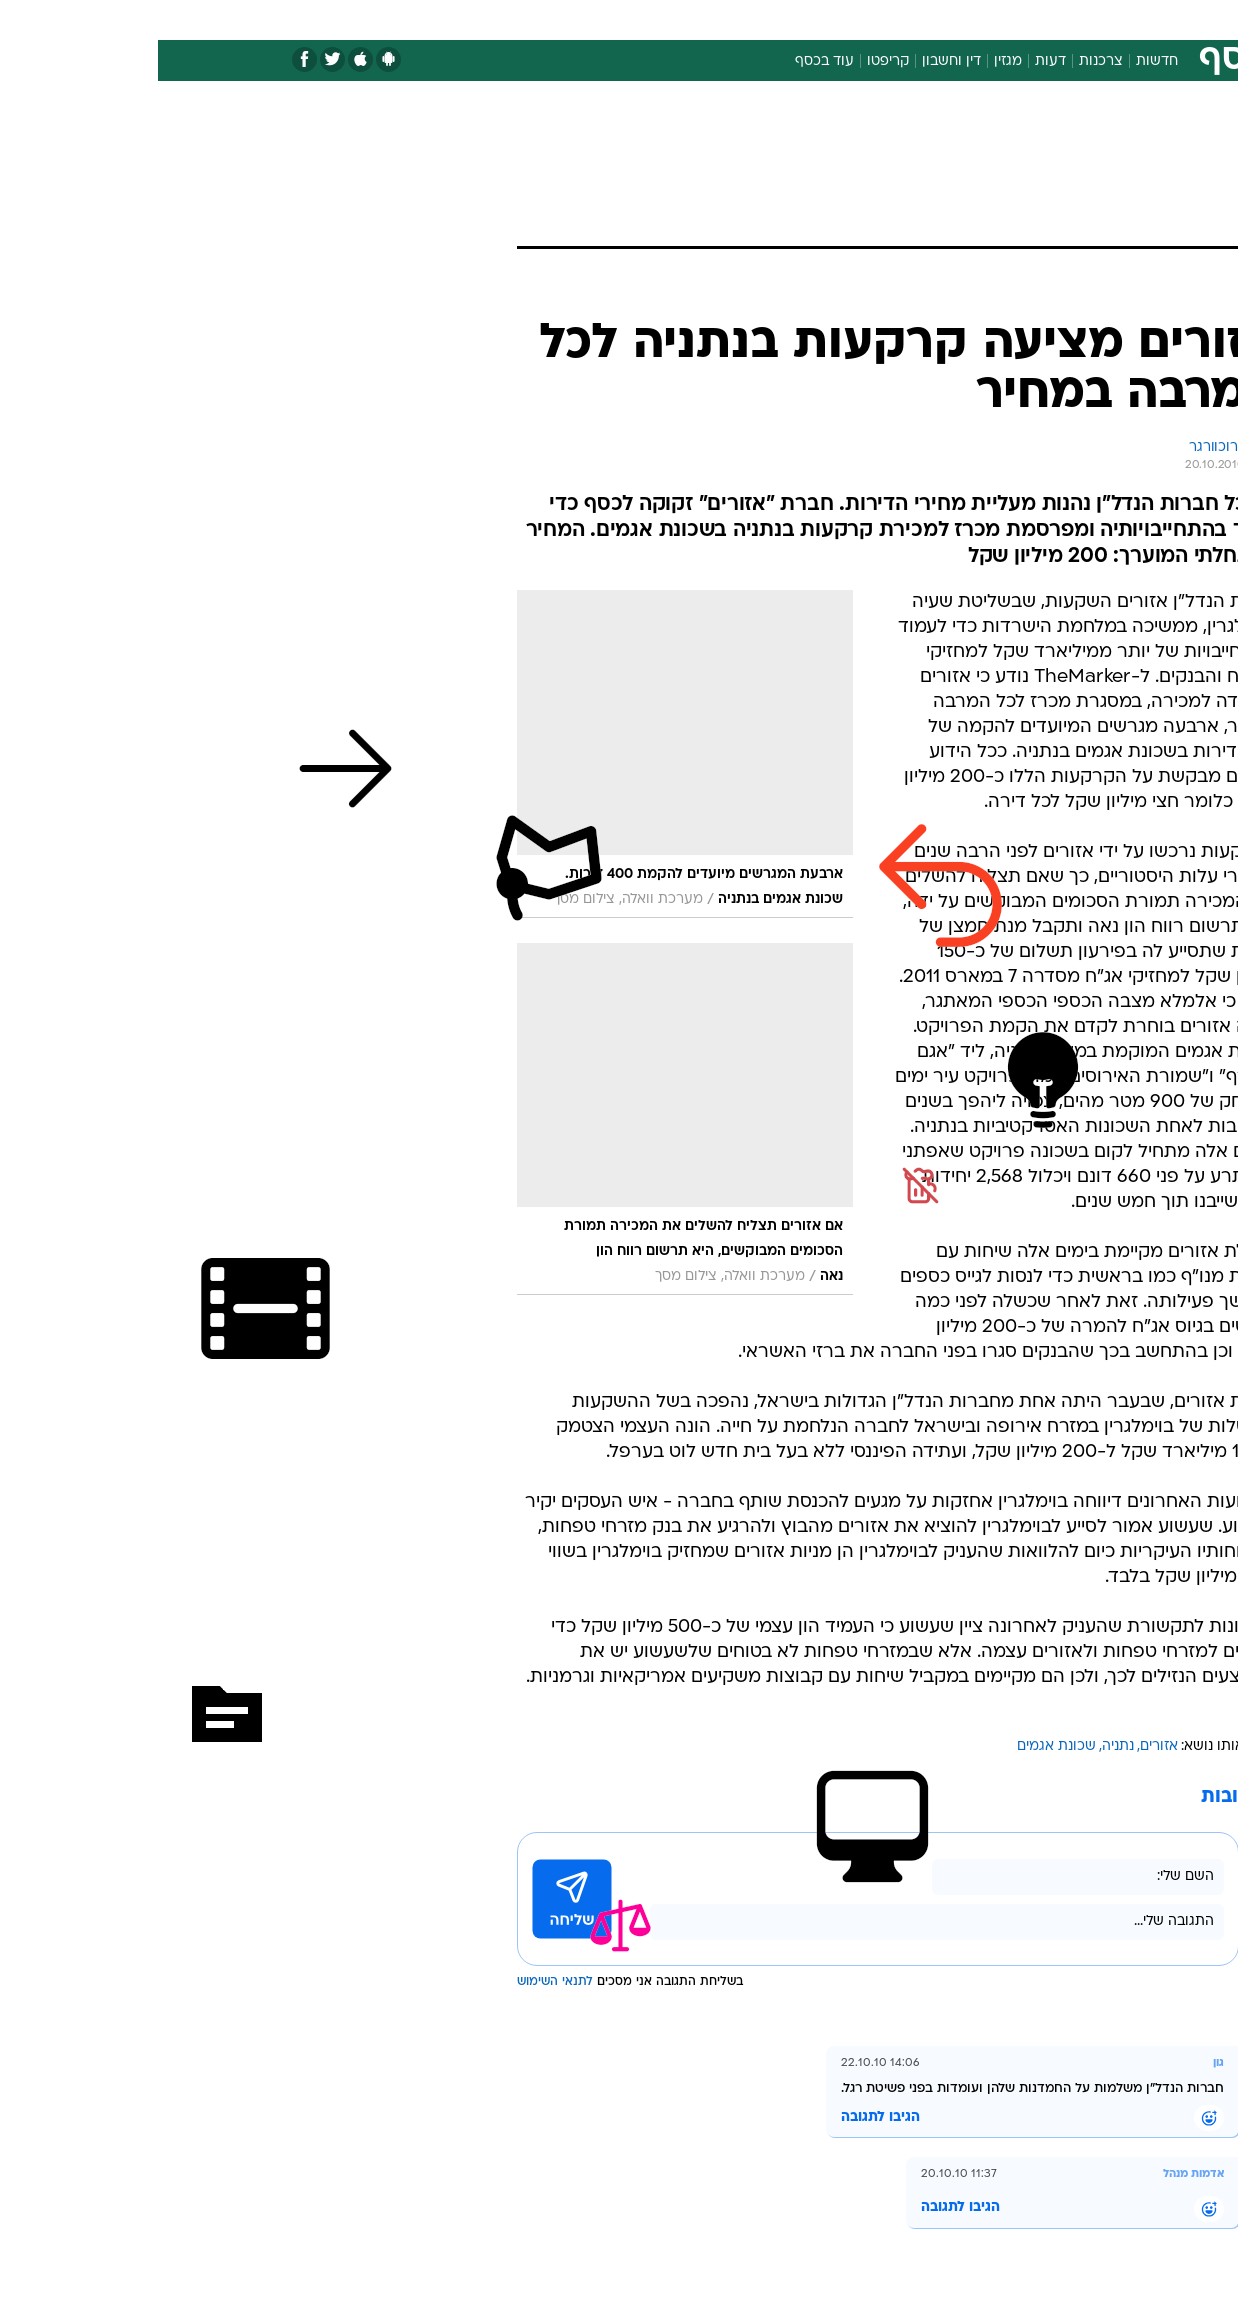 The width and height of the screenshot is (1238, 2298). I want to click on indicates alcohol-free option or venue, so click(920, 1185).